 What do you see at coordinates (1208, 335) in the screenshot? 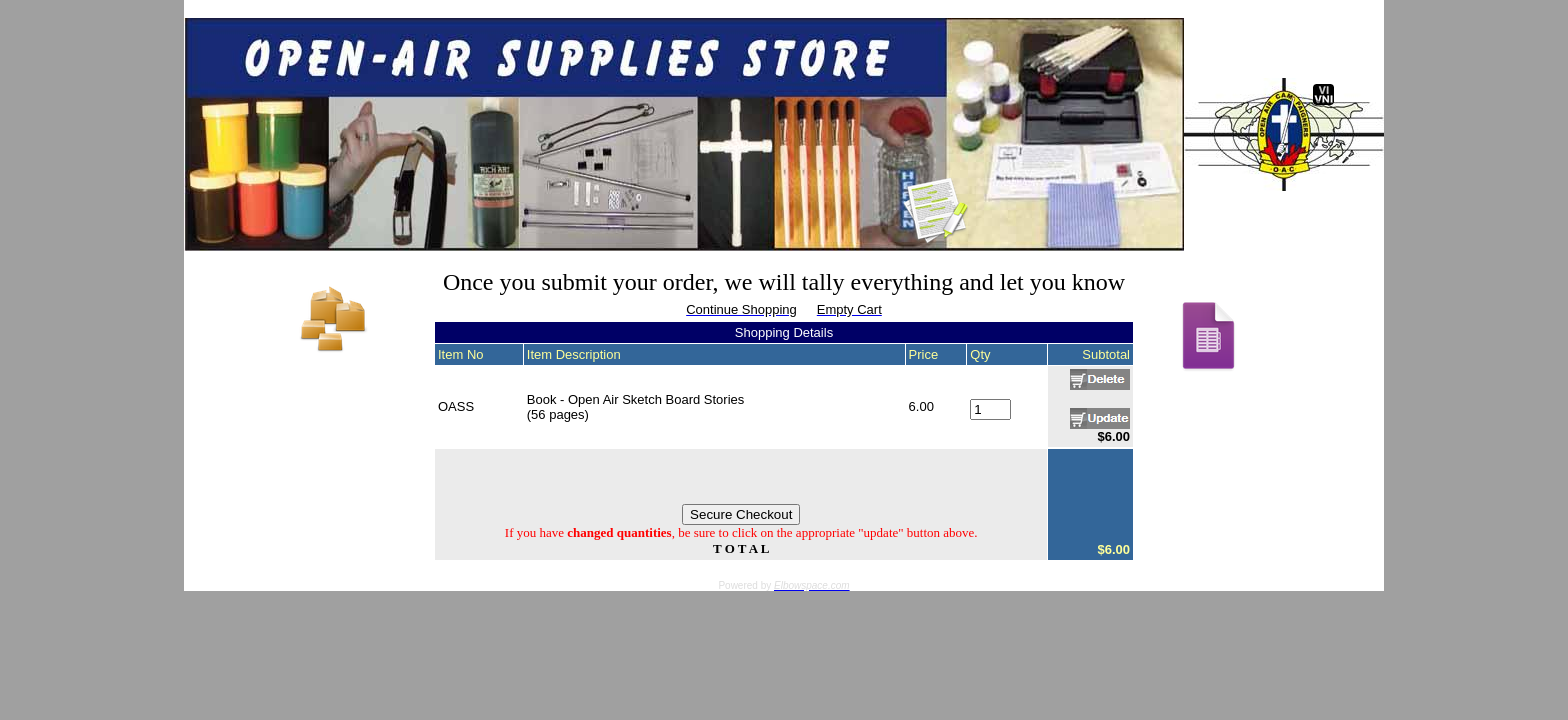
I see `open a Microsoft OneNote file` at bounding box center [1208, 335].